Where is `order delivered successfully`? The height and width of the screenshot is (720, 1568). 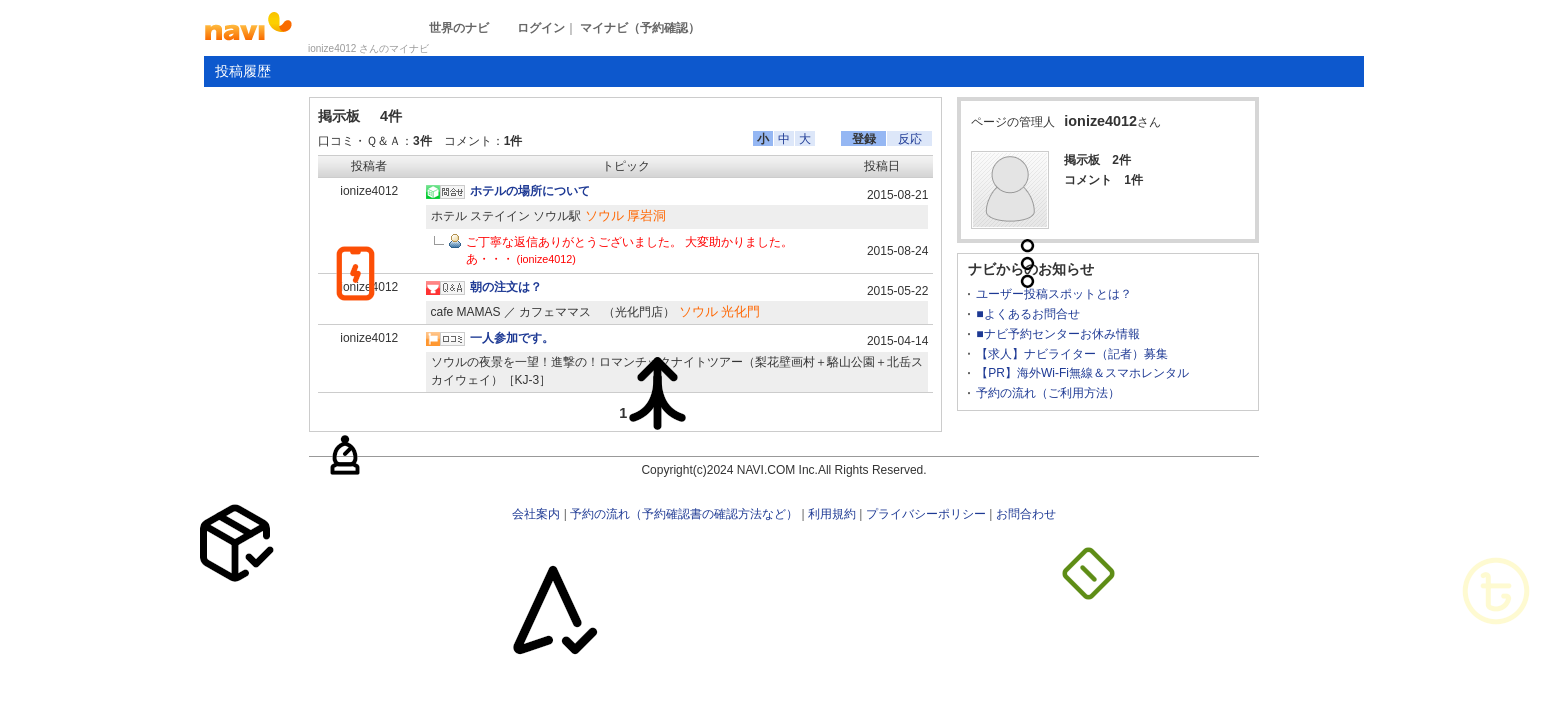
order delivered successfully is located at coordinates (235, 543).